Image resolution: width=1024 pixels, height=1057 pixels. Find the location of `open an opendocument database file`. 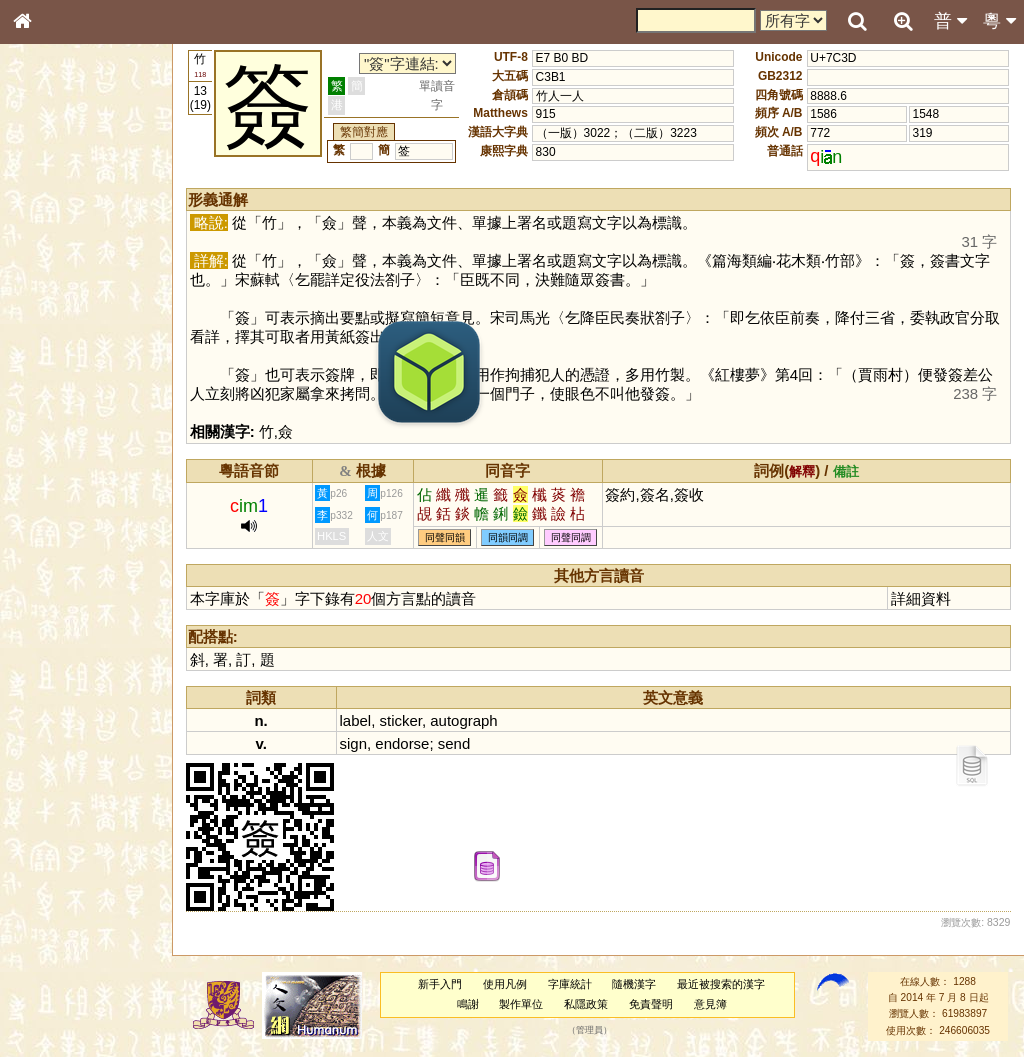

open an opendocument database file is located at coordinates (487, 866).